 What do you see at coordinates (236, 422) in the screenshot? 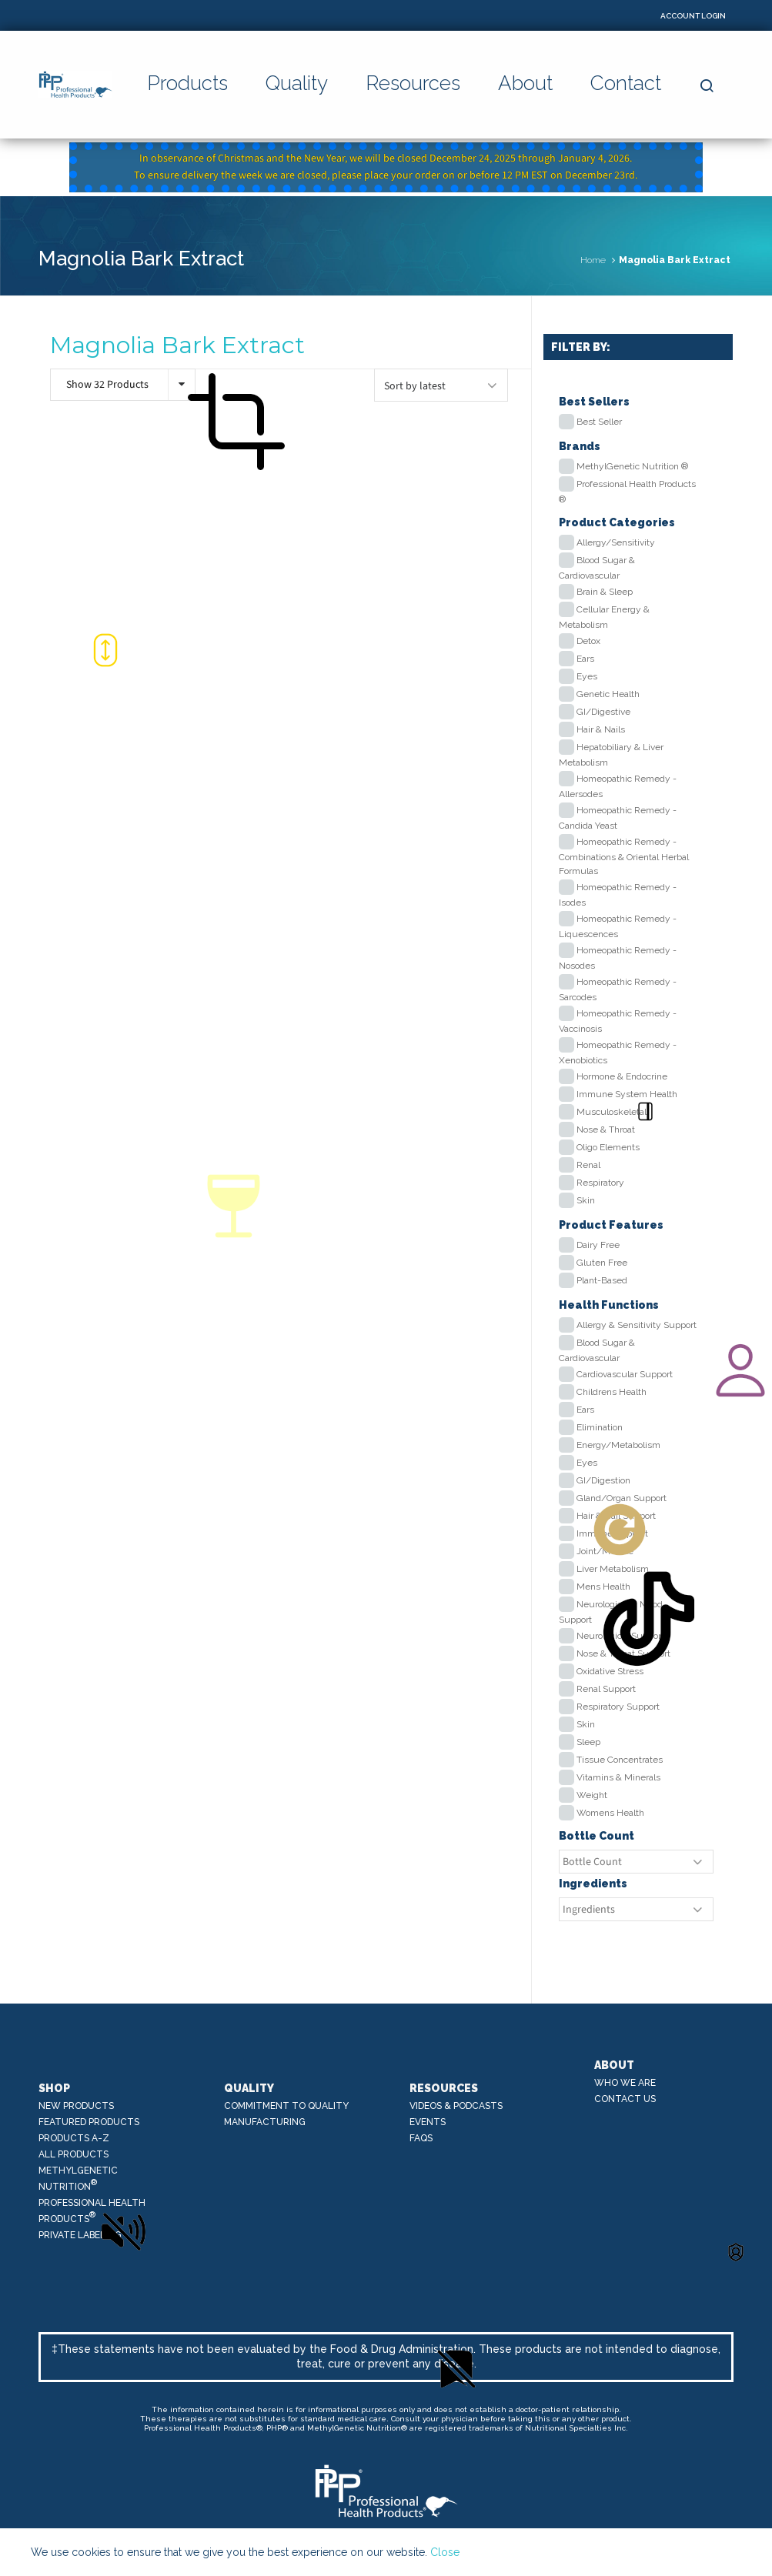
I see `crop an image or photo` at bounding box center [236, 422].